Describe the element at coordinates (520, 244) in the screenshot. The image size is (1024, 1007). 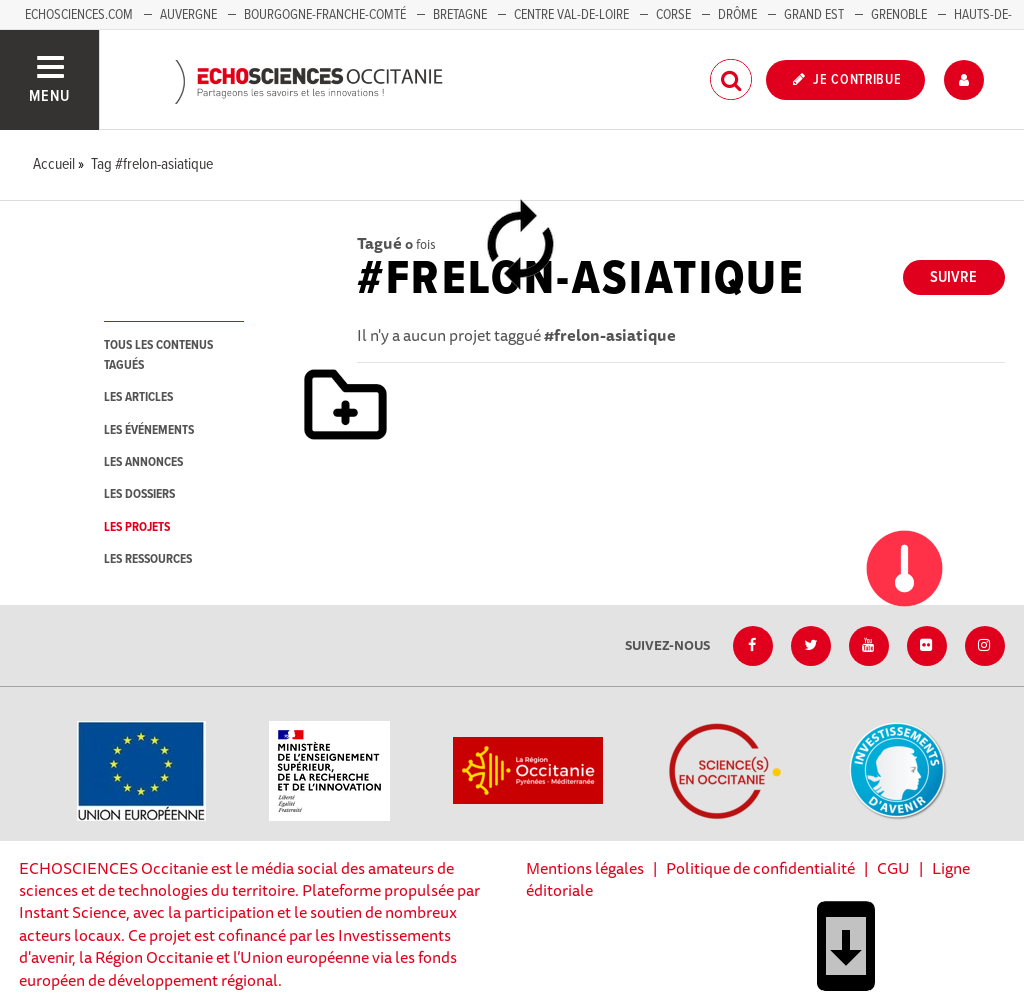
I see `refresh or reload content` at that location.